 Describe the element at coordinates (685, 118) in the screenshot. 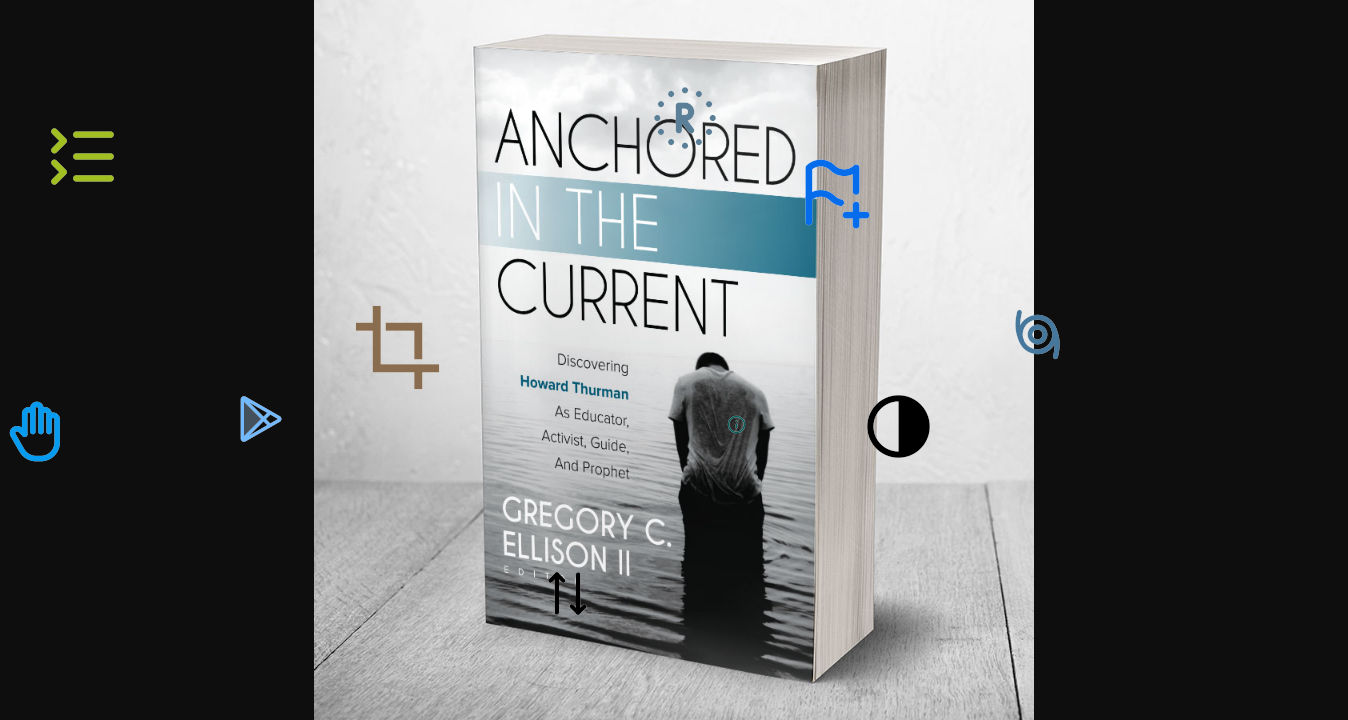

I see `indicates registered trademark or rights reserved` at that location.